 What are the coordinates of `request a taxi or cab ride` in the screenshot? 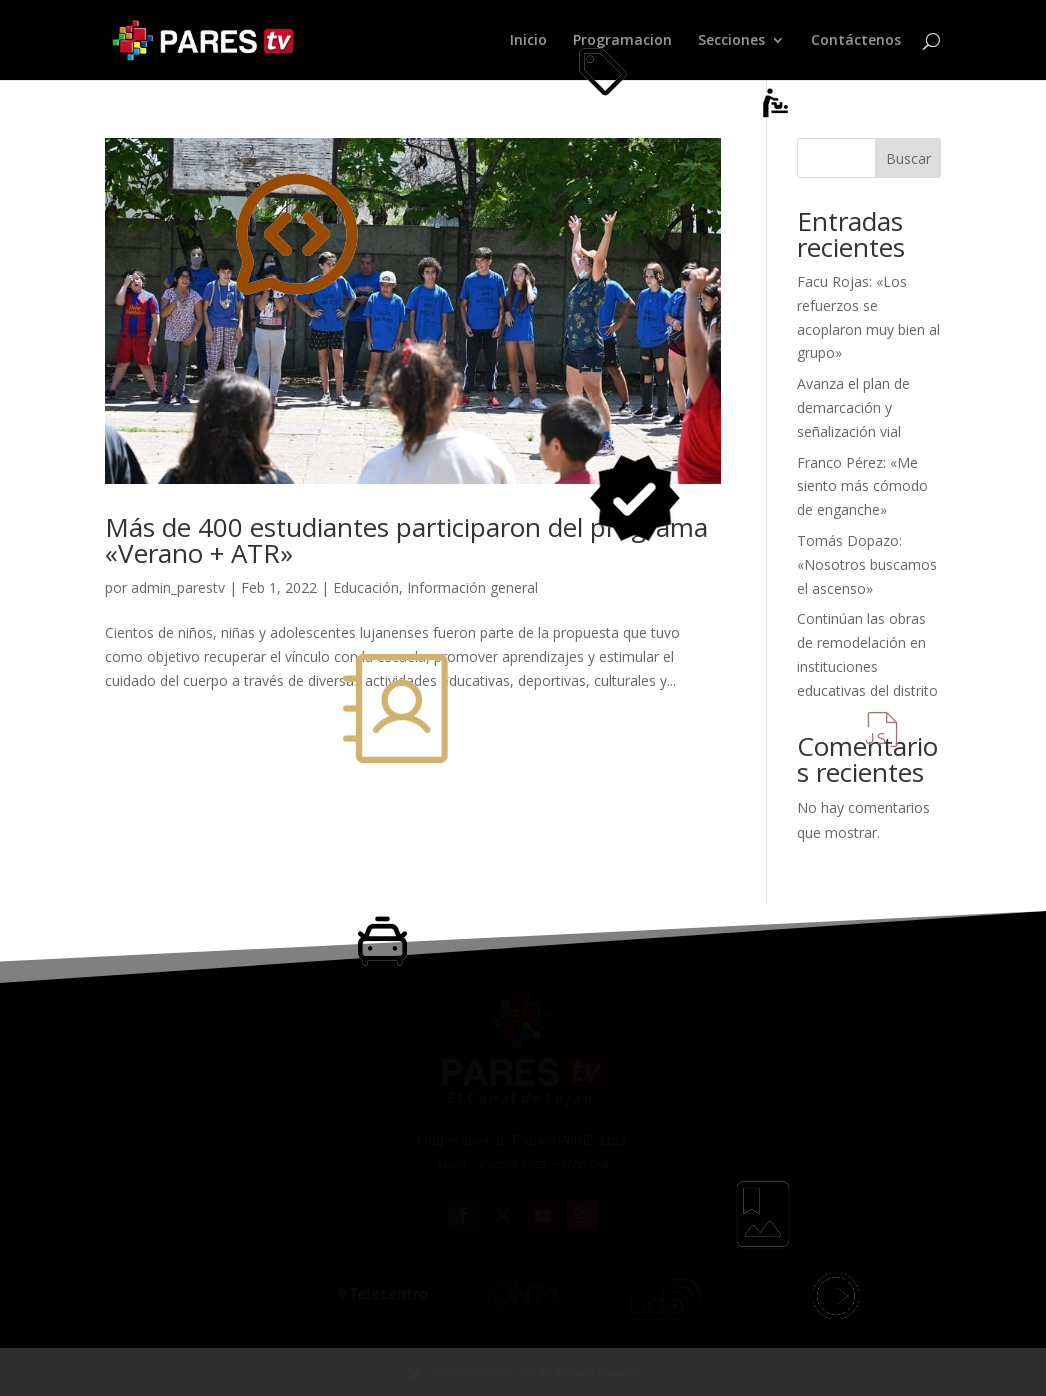 It's located at (382, 943).